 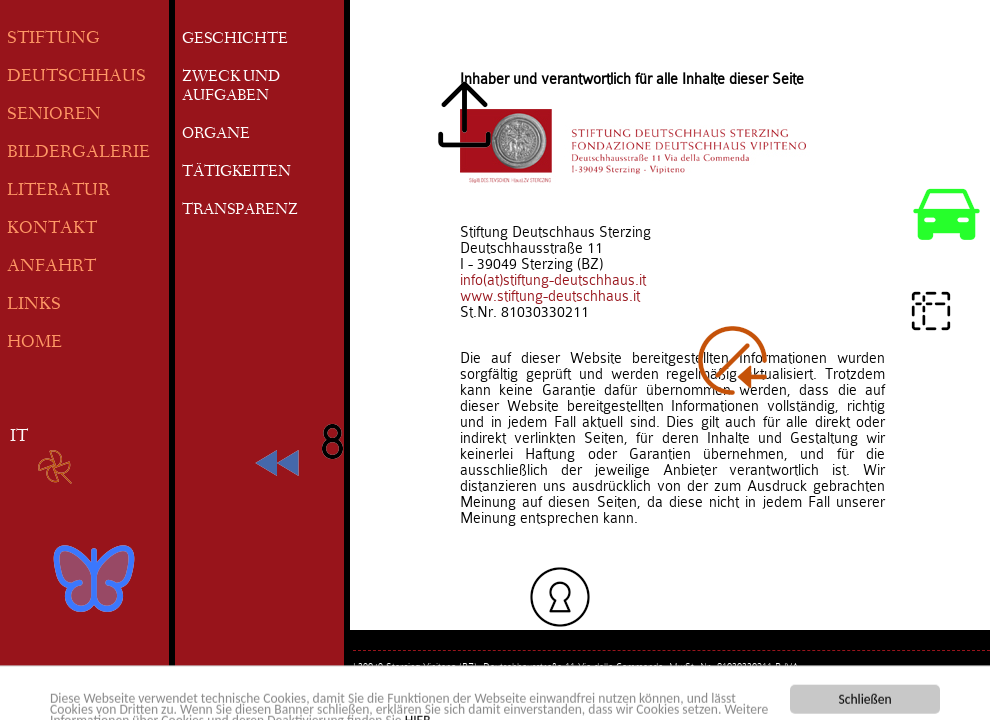 I want to click on skip to previous track, so click(x=277, y=463).